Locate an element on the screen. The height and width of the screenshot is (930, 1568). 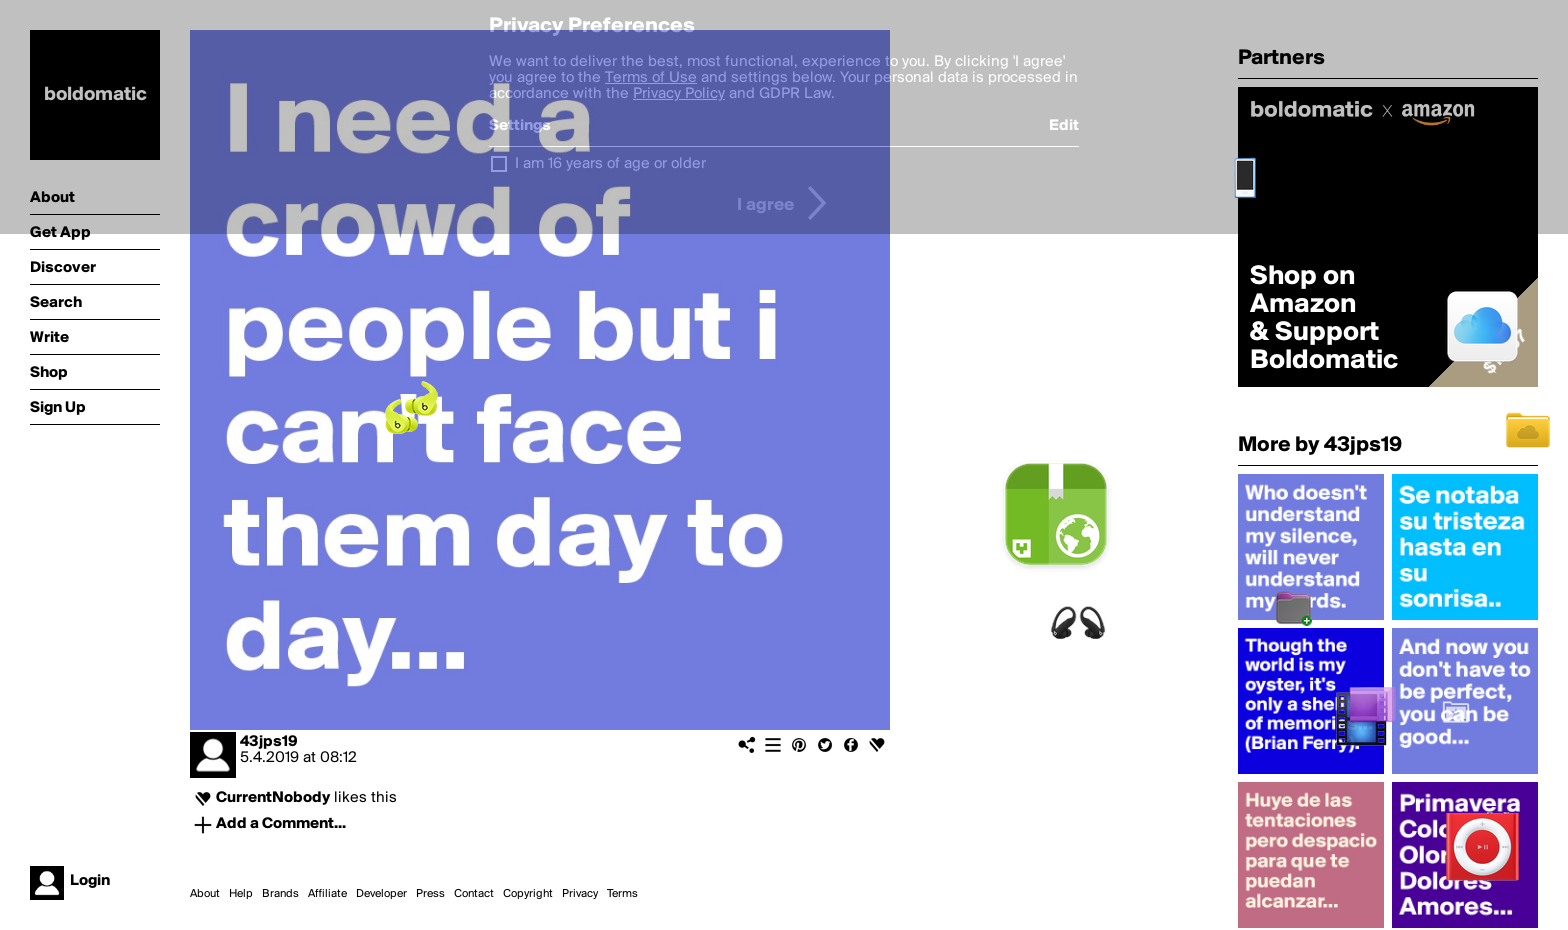
filter media library by type or category is located at coordinates (1366, 716).